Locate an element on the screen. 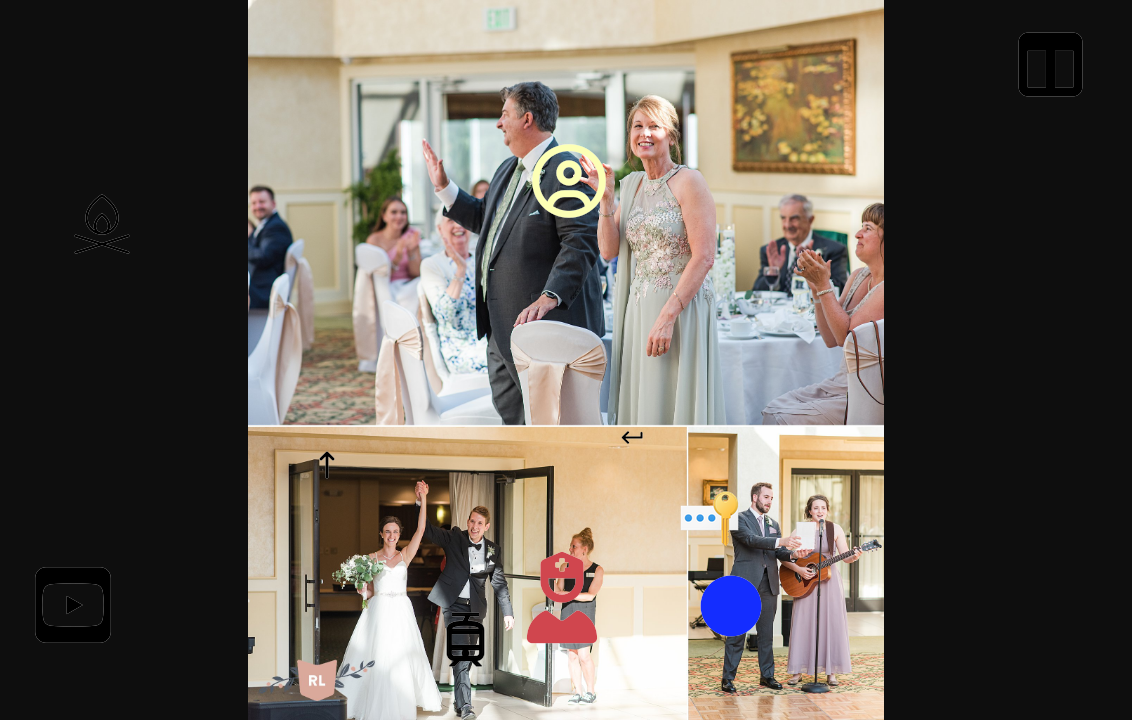 This screenshot has width=1132, height=720. switch to column view layout is located at coordinates (1050, 64).